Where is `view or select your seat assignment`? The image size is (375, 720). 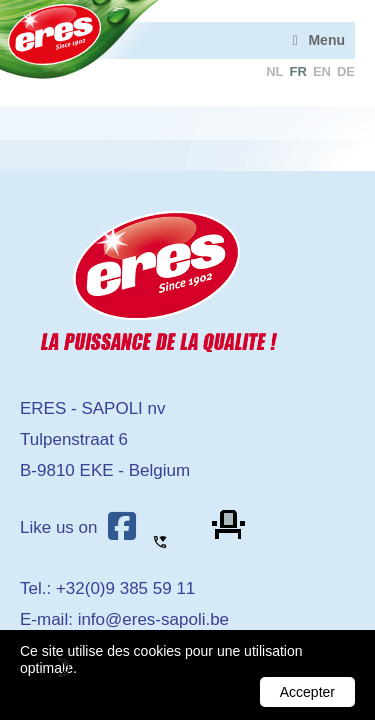
view or select your seat assignment is located at coordinates (228, 524).